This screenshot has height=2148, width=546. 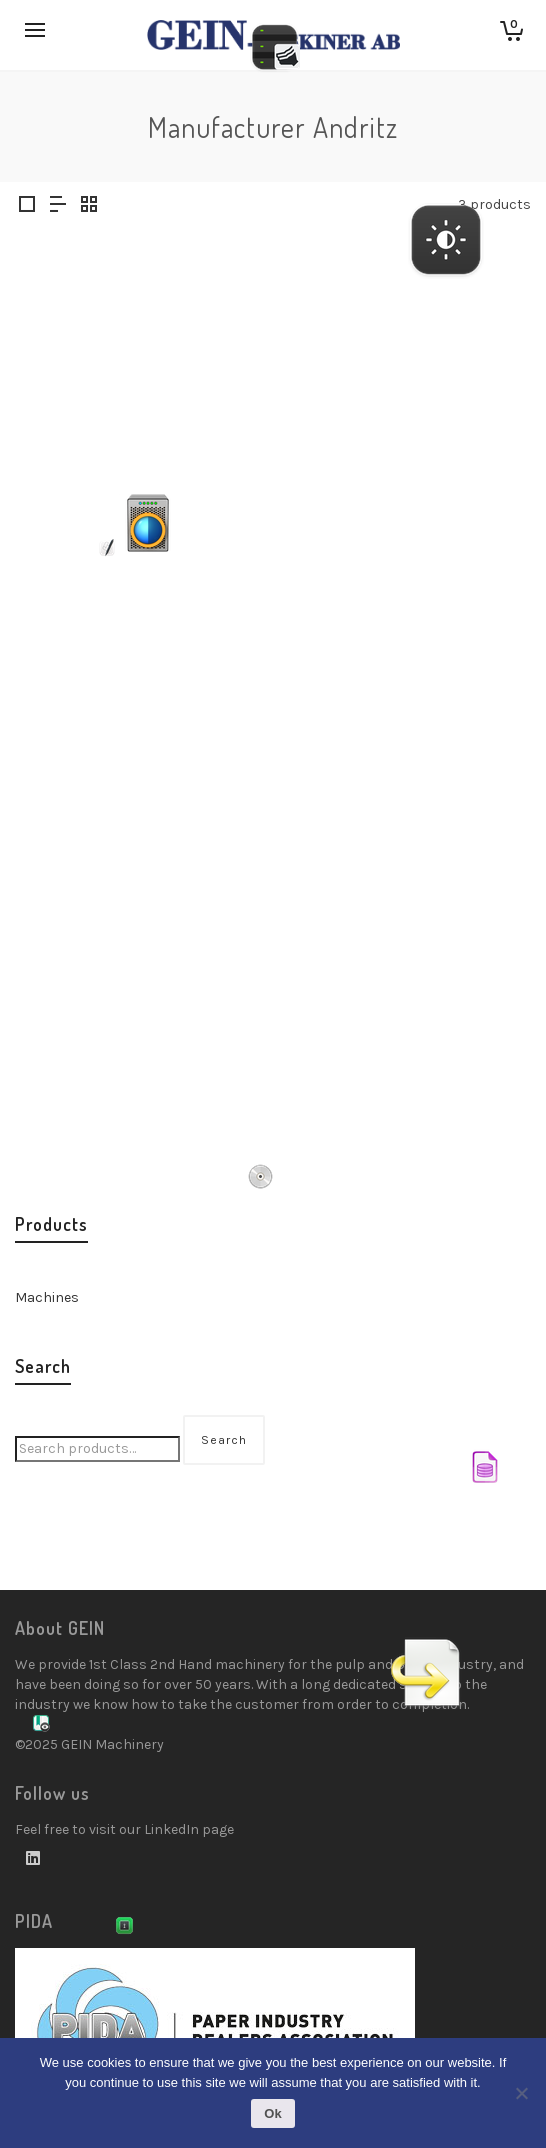 What do you see at coordinates (446, 241) in the screenshot?
I see `toggle night light or night shift mode` at bounding box center [446, 241].